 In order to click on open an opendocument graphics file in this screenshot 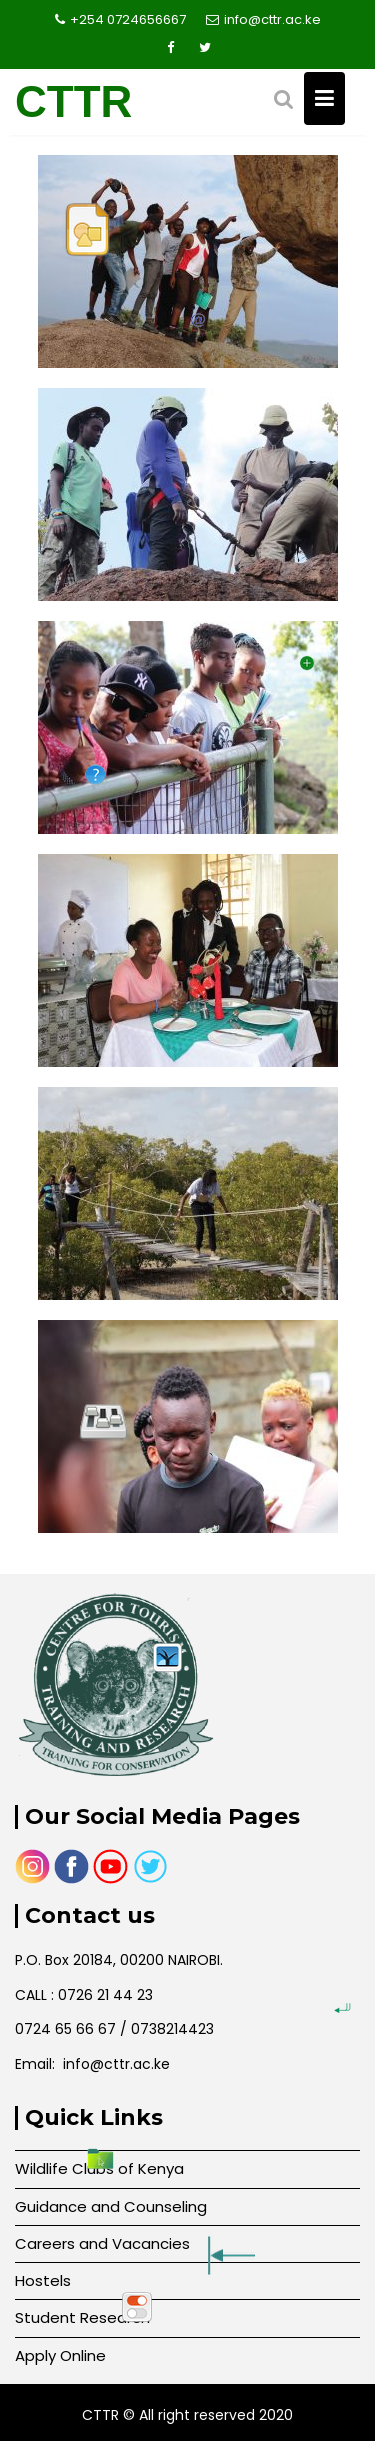, I will do `click(87, 229)`.